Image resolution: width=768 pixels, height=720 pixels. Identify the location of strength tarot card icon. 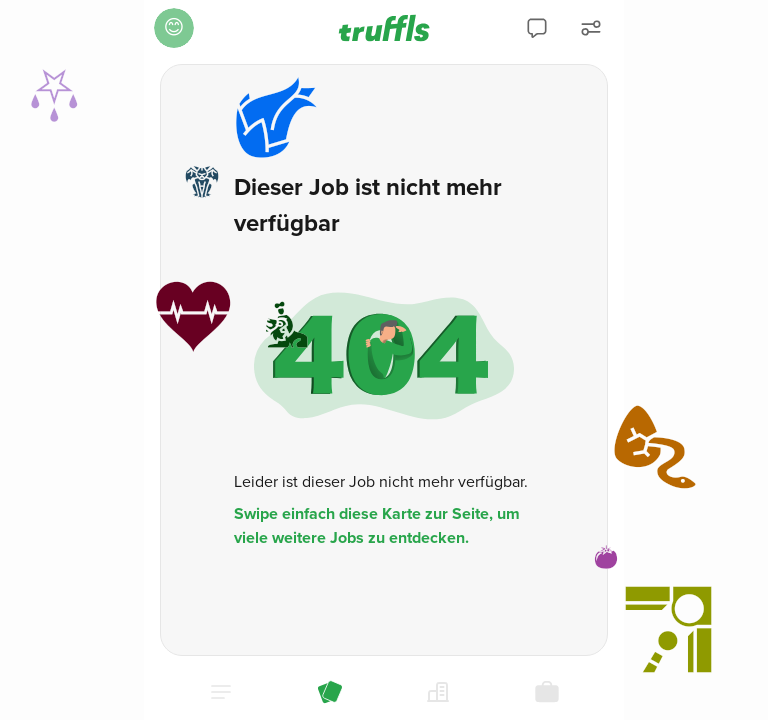
(284, 324).